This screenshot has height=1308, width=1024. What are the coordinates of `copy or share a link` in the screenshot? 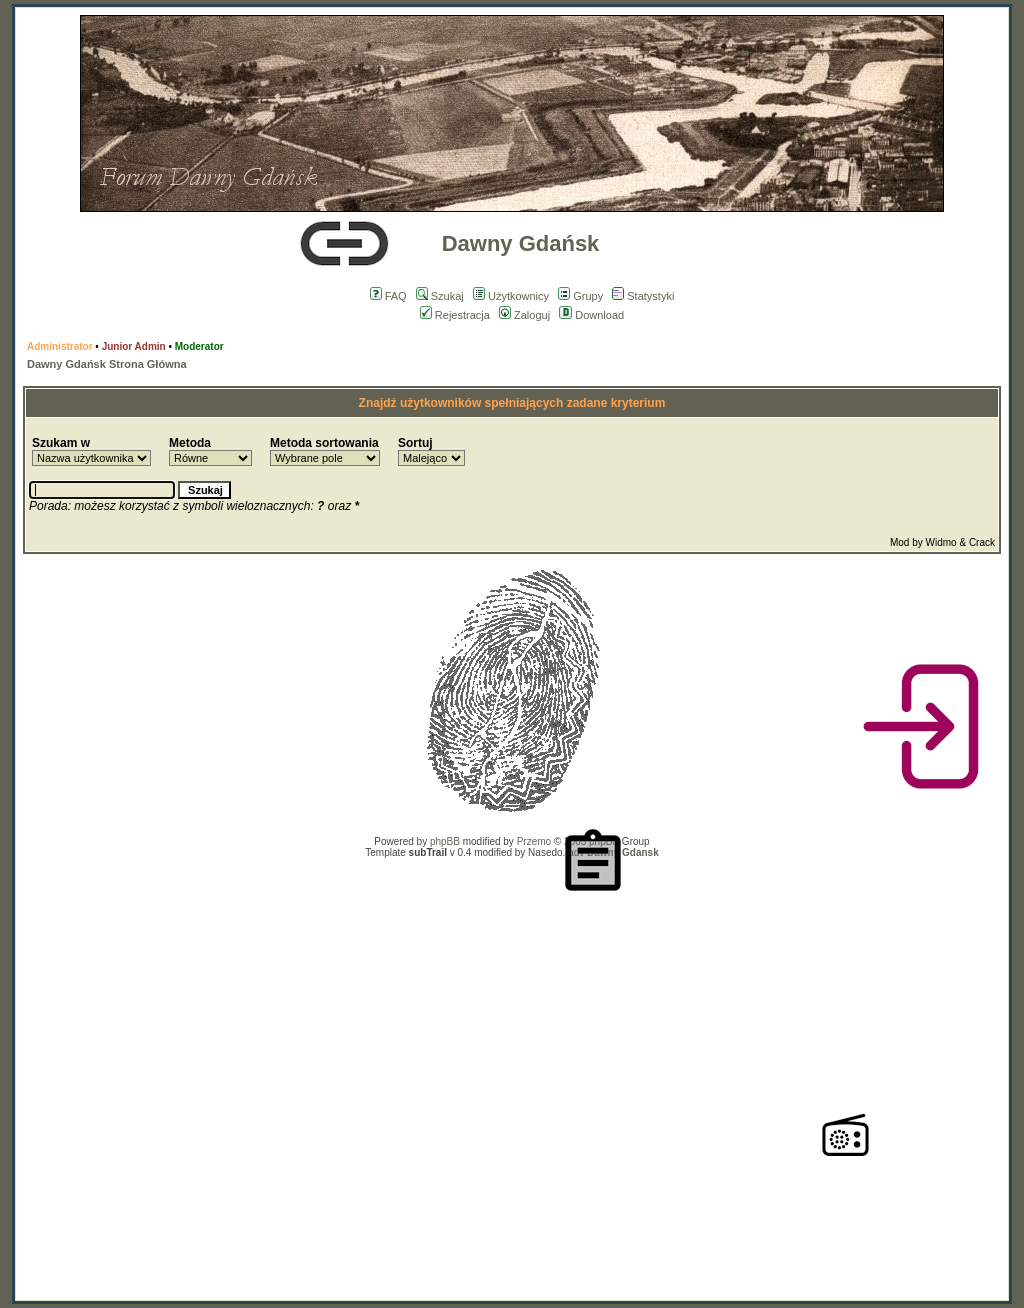 It's located at (344, 243).